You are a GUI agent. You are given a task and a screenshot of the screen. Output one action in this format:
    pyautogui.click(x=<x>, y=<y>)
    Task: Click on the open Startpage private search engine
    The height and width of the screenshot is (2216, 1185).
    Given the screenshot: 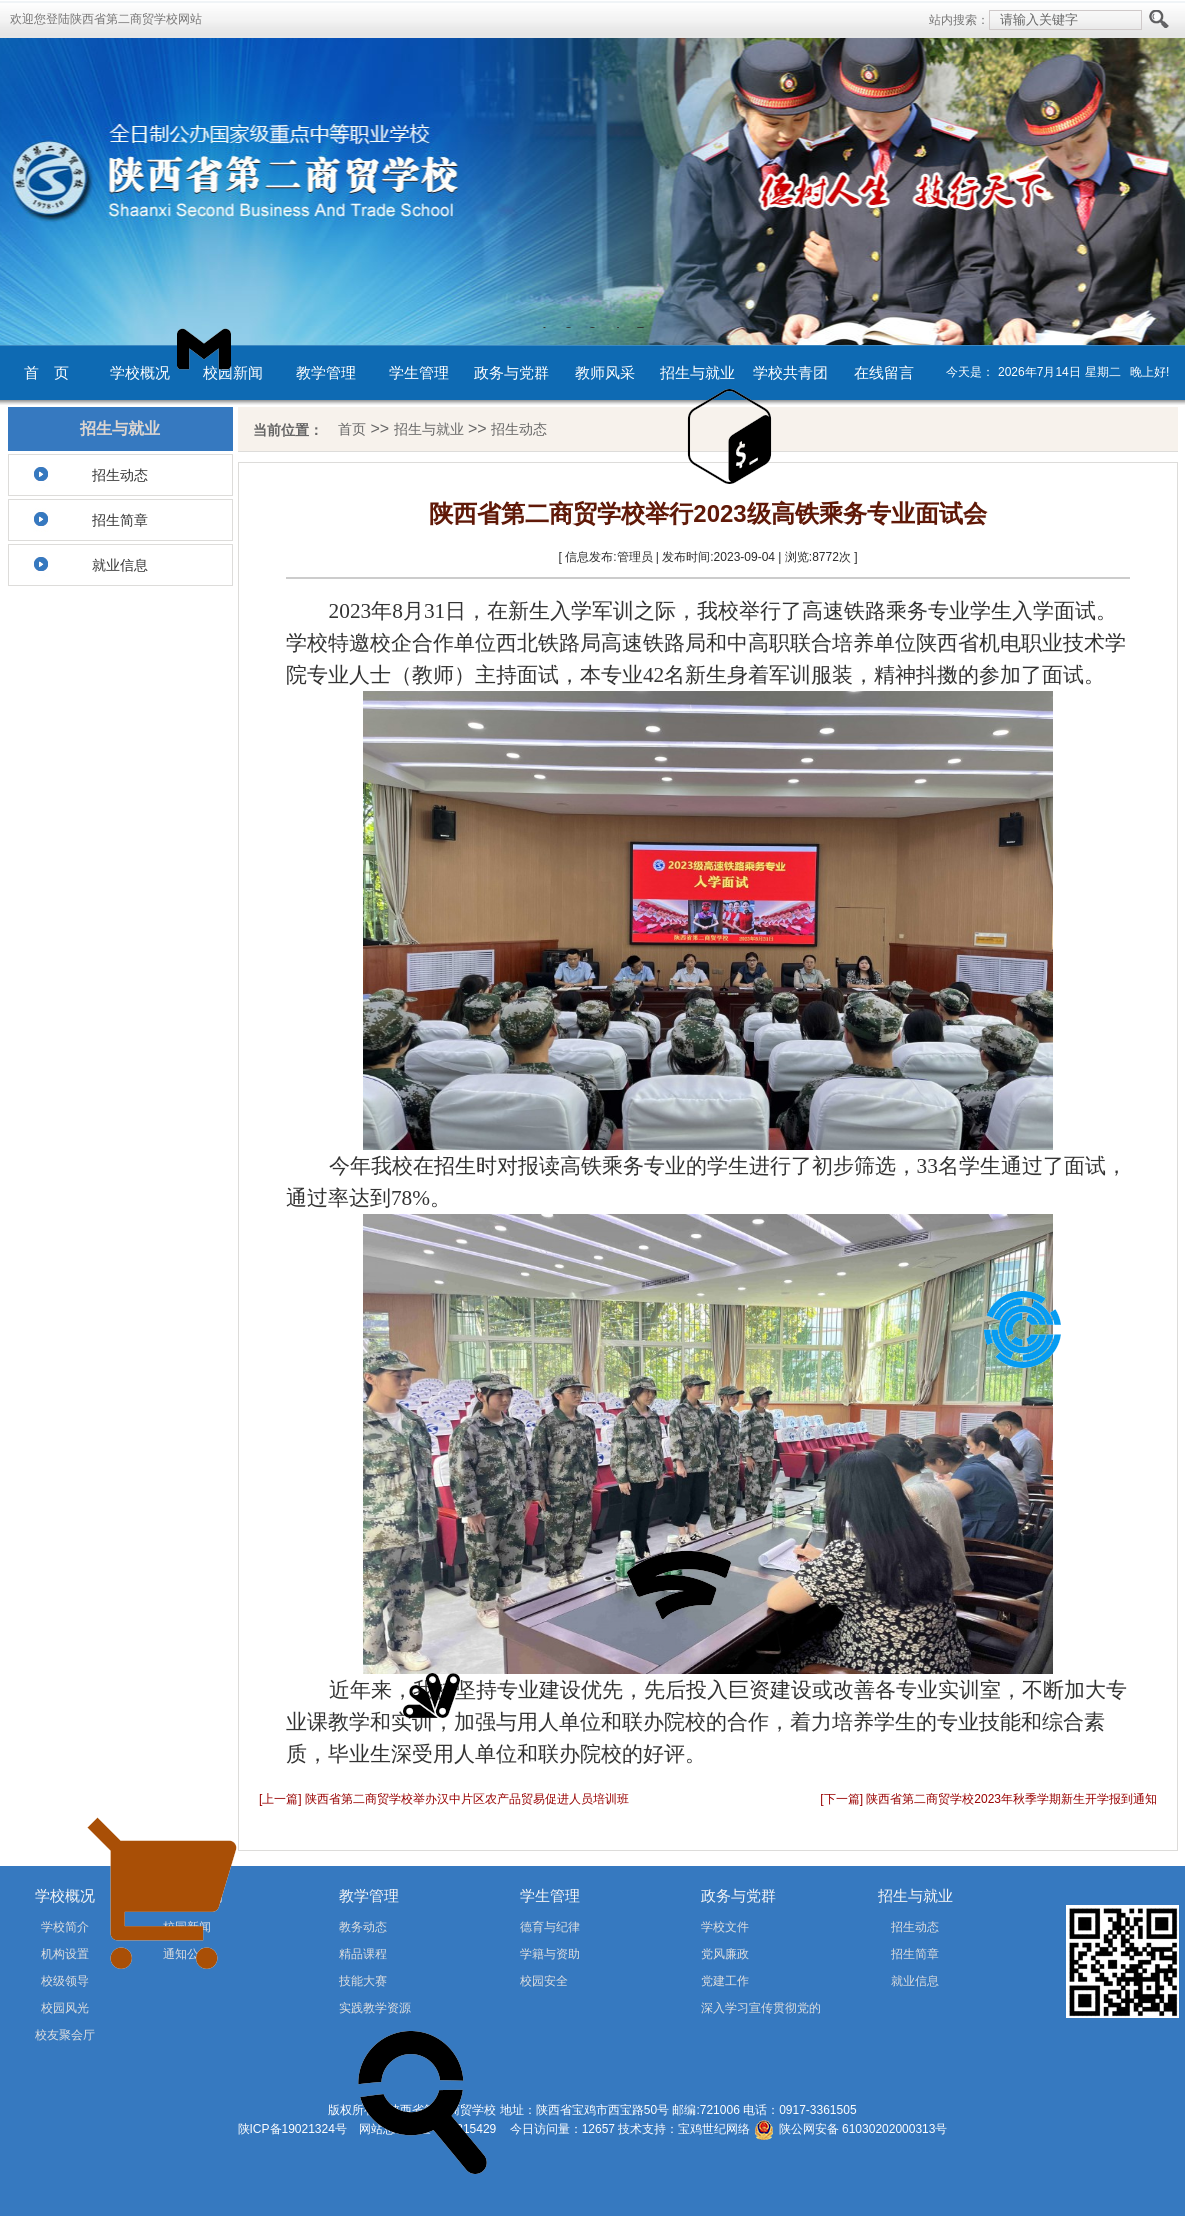 What is the action you would take?
    pyautogui.click(x=422, y=2102)
    